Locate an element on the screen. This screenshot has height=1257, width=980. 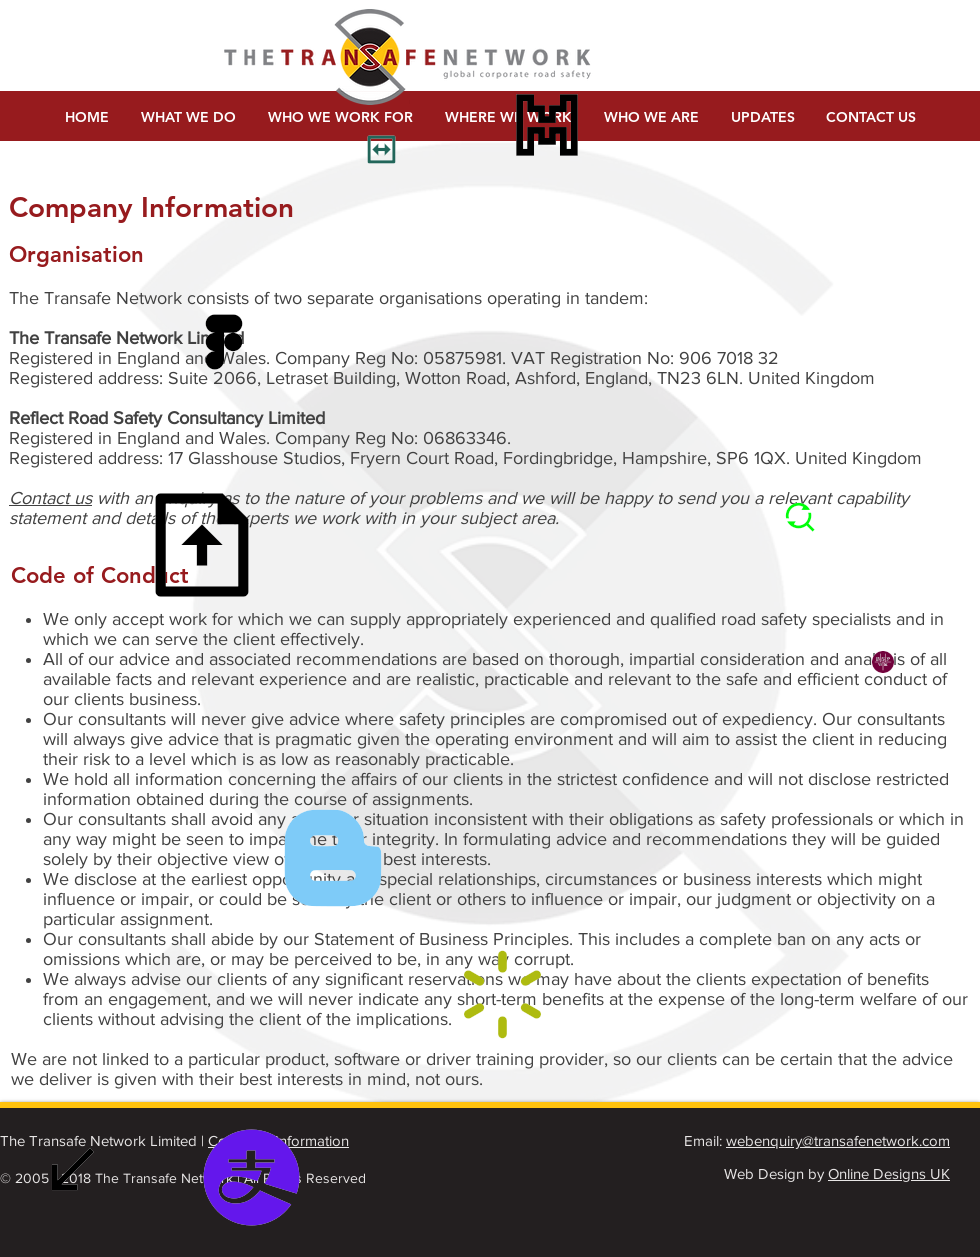
navigate back and down in a hierarchy is located at coordinates (72, 1170).